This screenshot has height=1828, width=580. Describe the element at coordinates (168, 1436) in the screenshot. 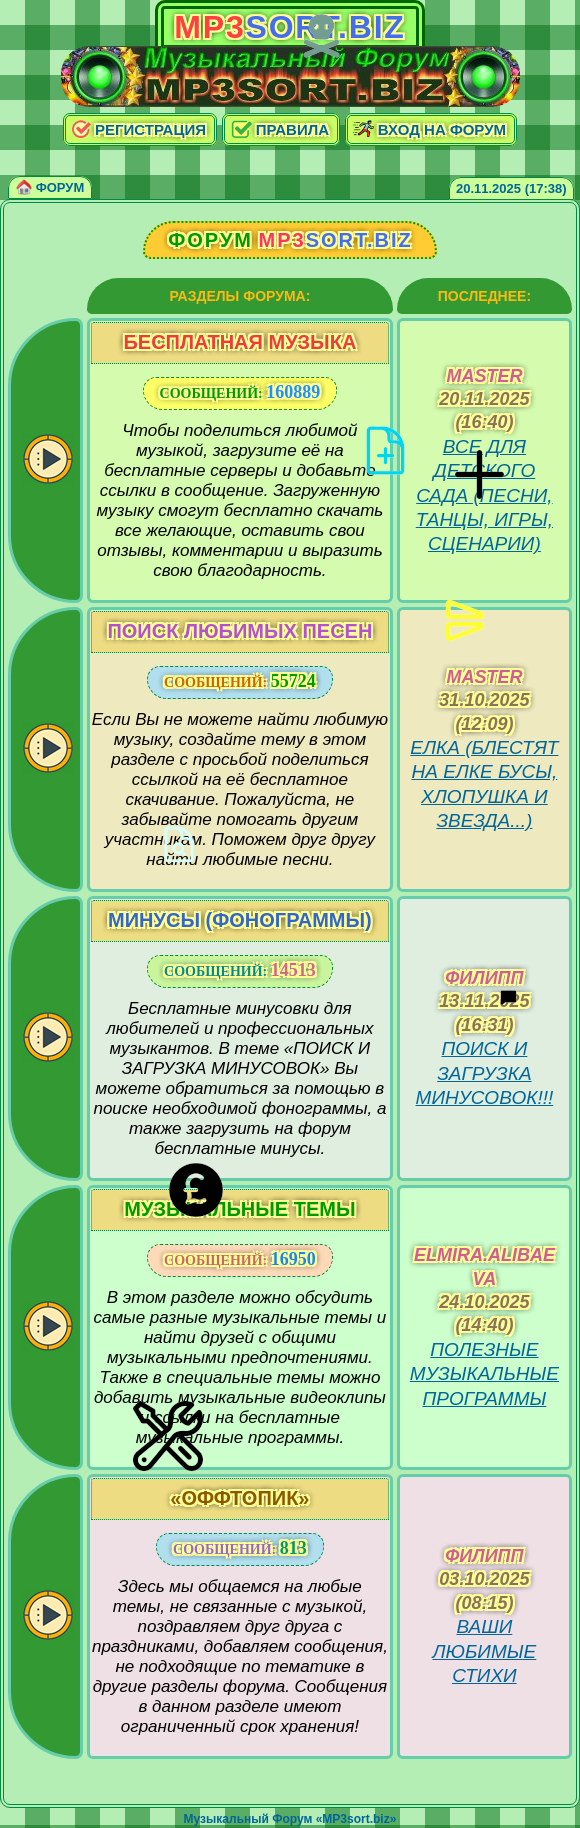

I see `access tools and settings` at that location.